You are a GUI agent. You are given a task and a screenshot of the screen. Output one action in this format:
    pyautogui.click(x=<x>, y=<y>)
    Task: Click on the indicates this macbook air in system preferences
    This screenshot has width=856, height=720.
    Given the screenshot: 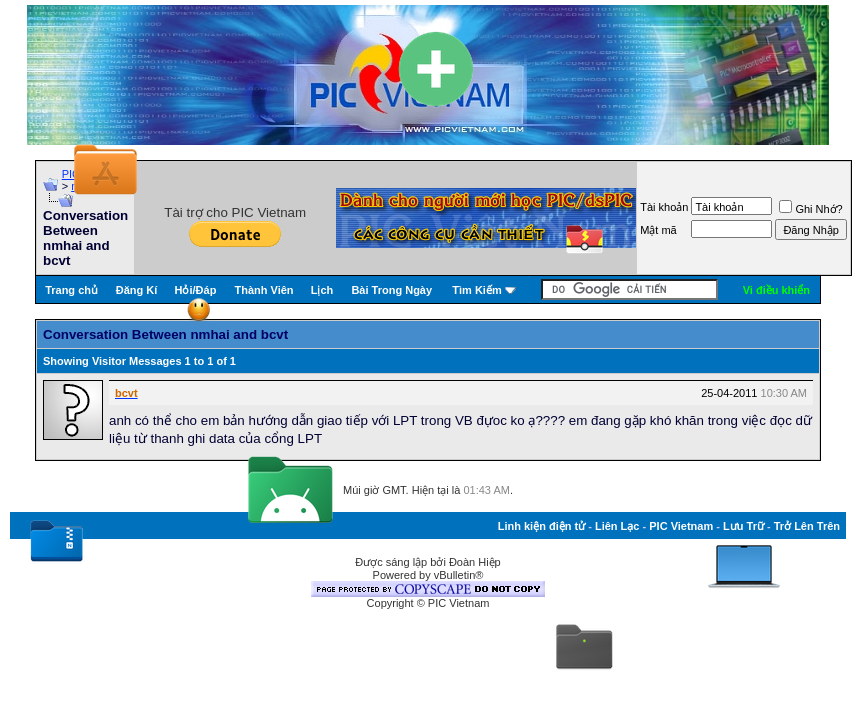 What is the action you would take?
    pyautogui.click(x=744, y=560)
    